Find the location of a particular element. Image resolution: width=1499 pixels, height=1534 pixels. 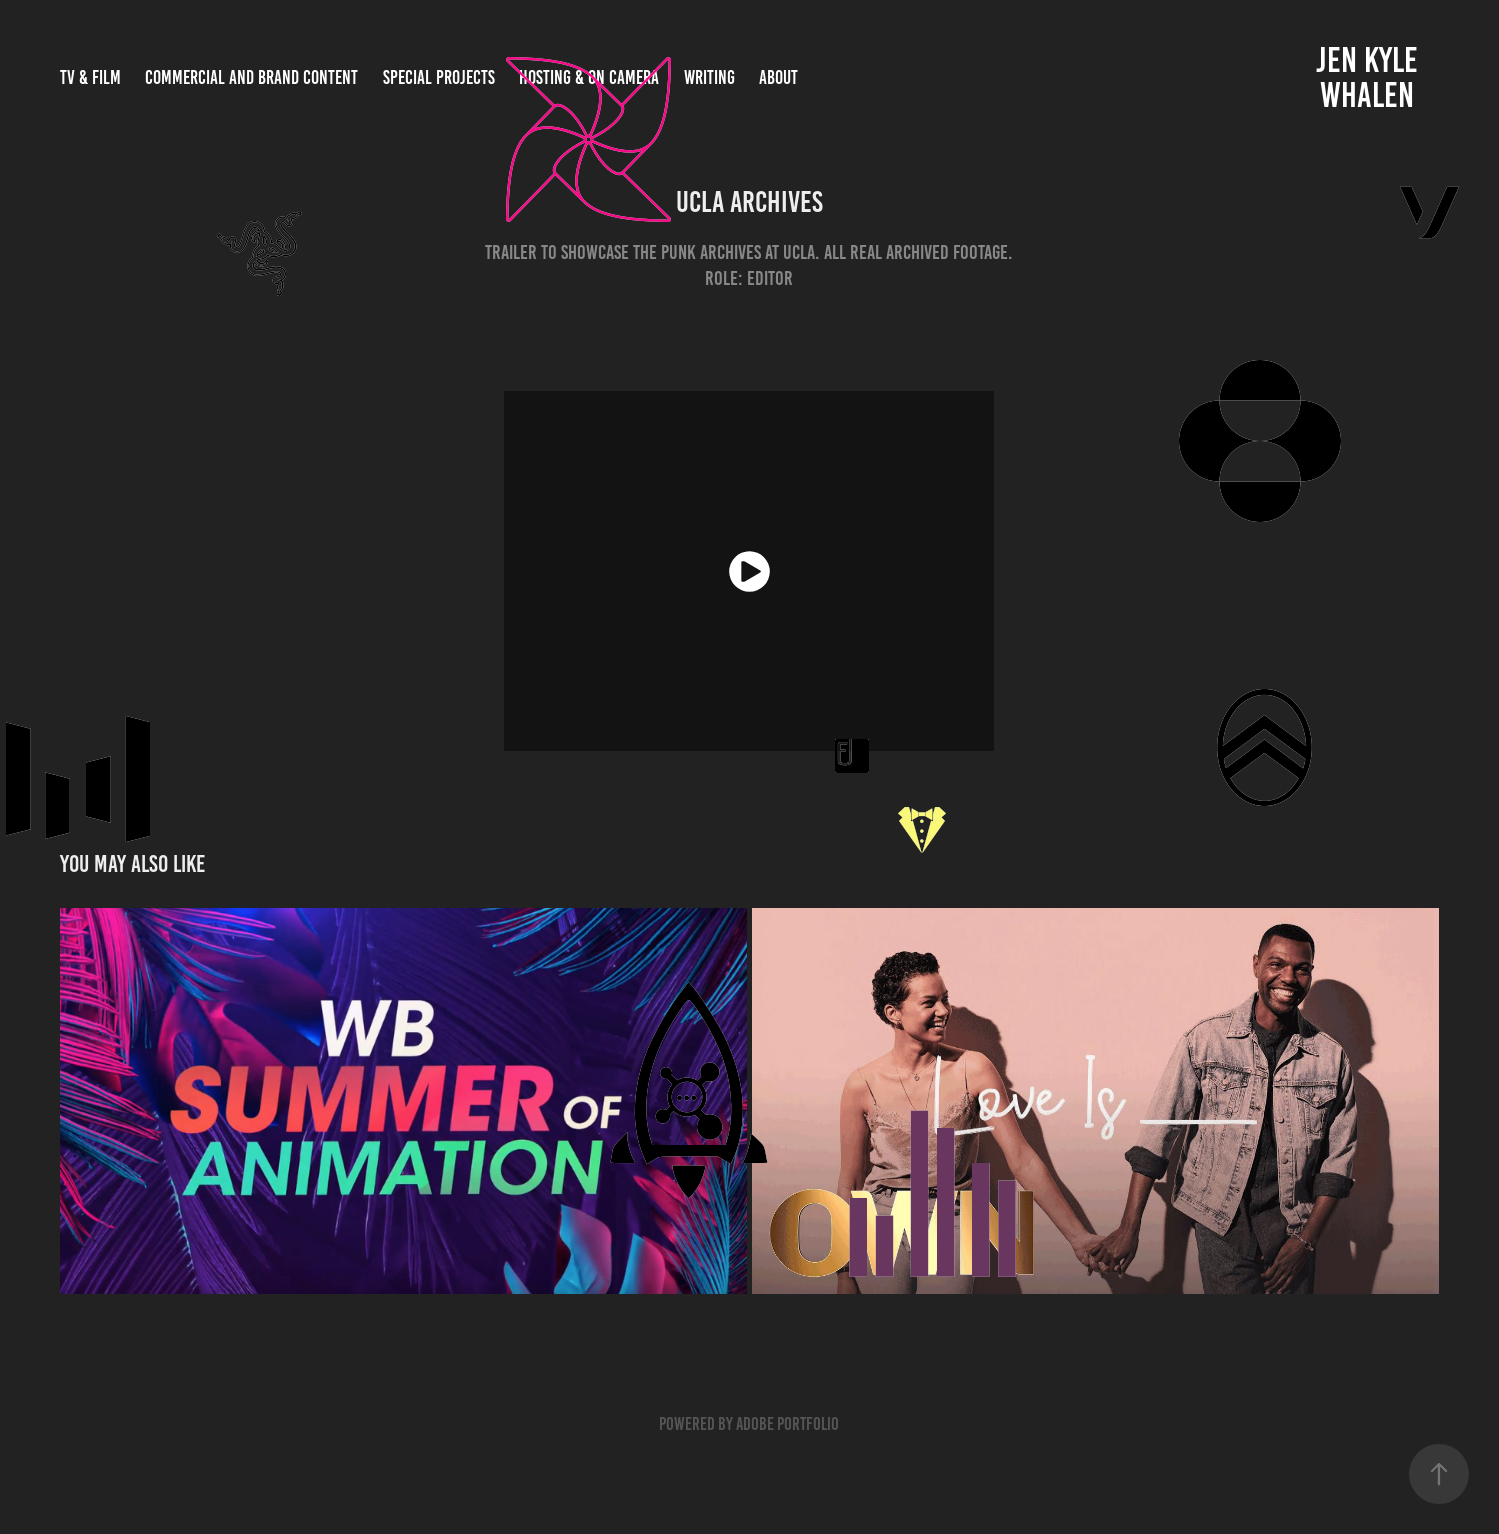

apache airflow logo is located at coordinates (588, 139).